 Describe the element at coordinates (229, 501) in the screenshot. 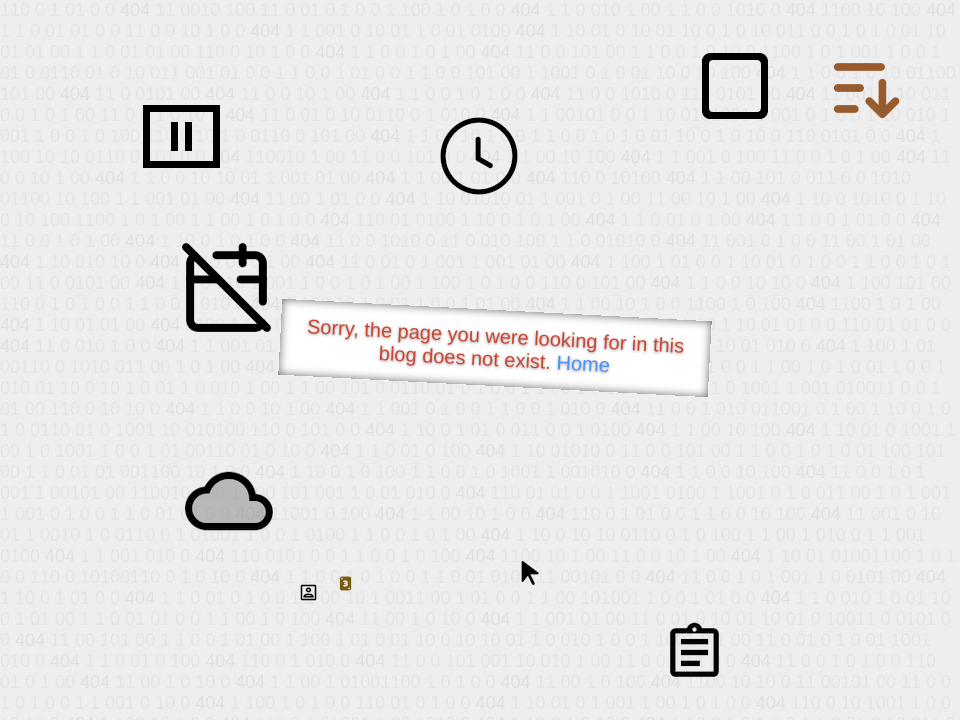

I see `cloud storage or sync status` at that location.